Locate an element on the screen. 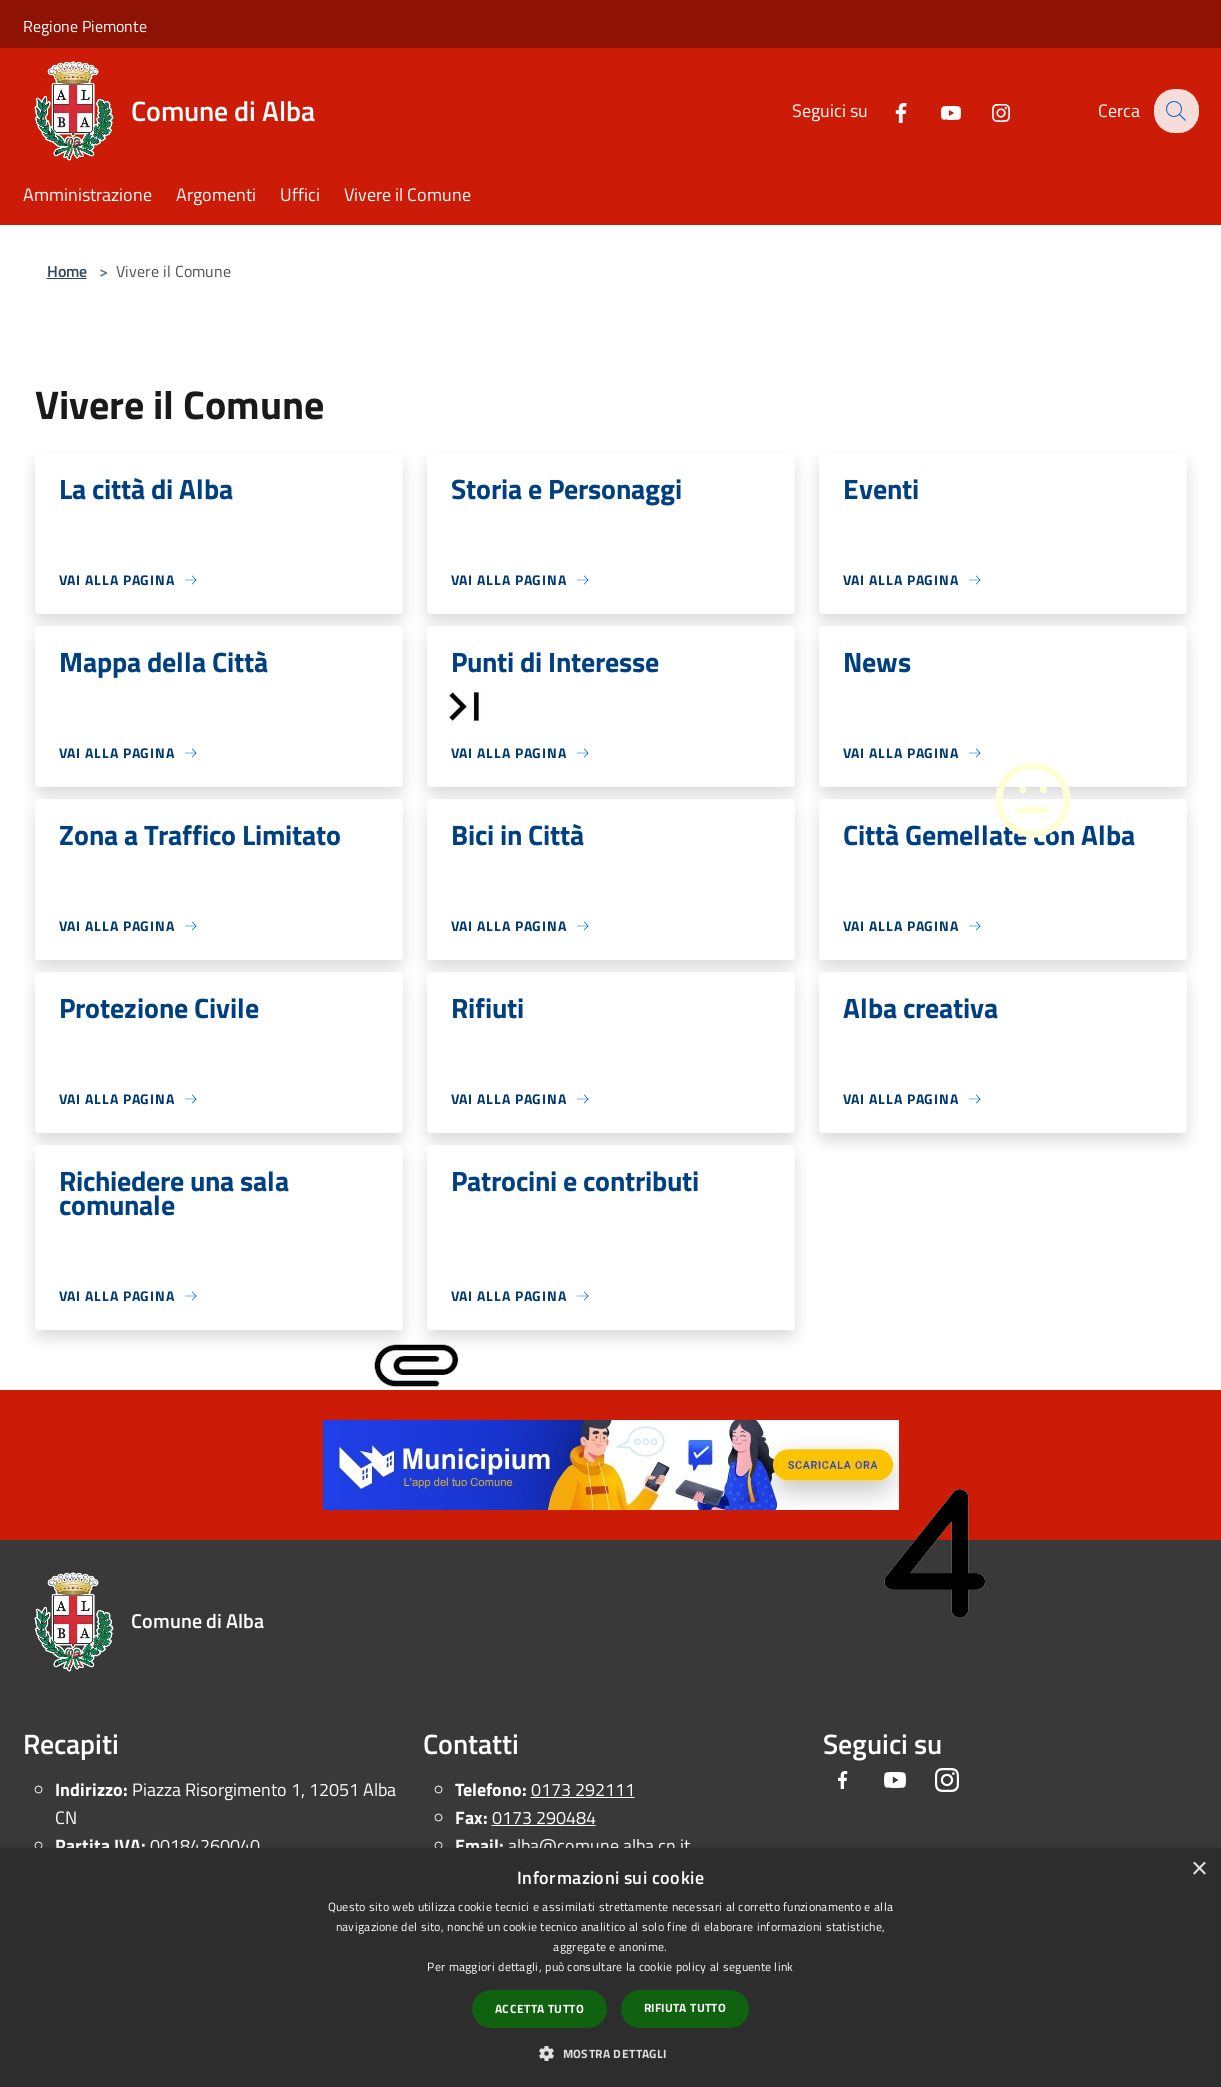  indicates step four in a multi-step process is located at coordinates (937, 1553).